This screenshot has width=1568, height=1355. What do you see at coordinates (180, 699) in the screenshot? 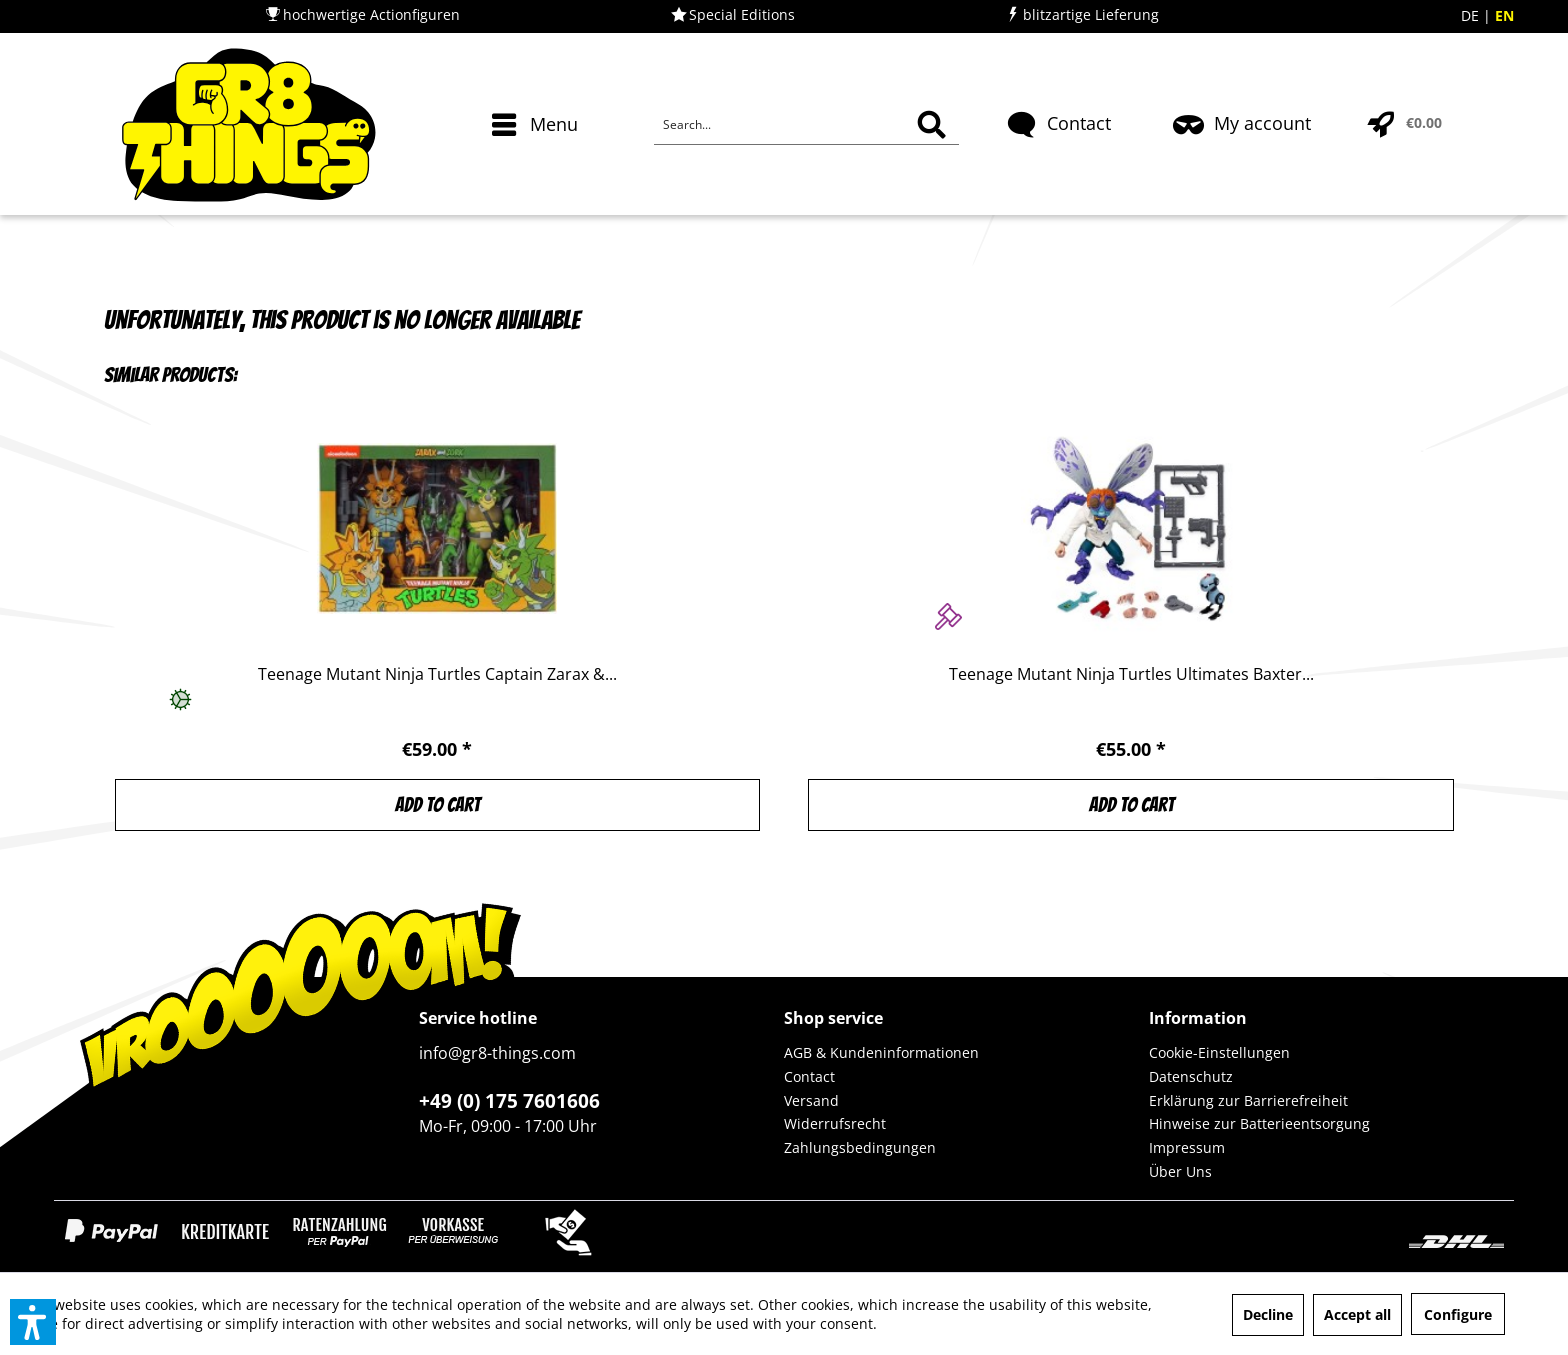
I see `access settings or preferences` at bounding box center [180, 699].